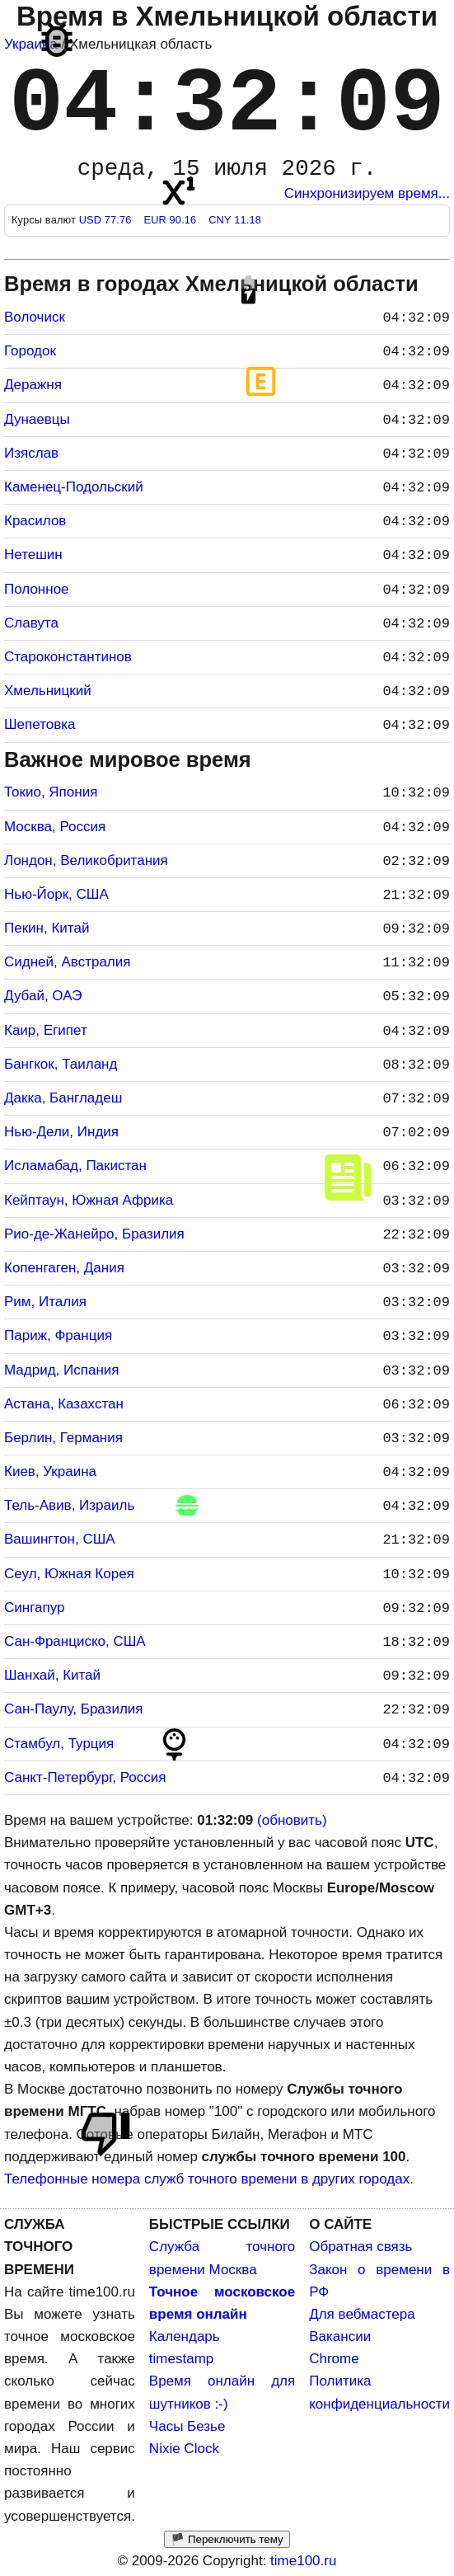 This screenshot has width=454, height=2576. I want to click on report a bug or issue, so click(57, 40).